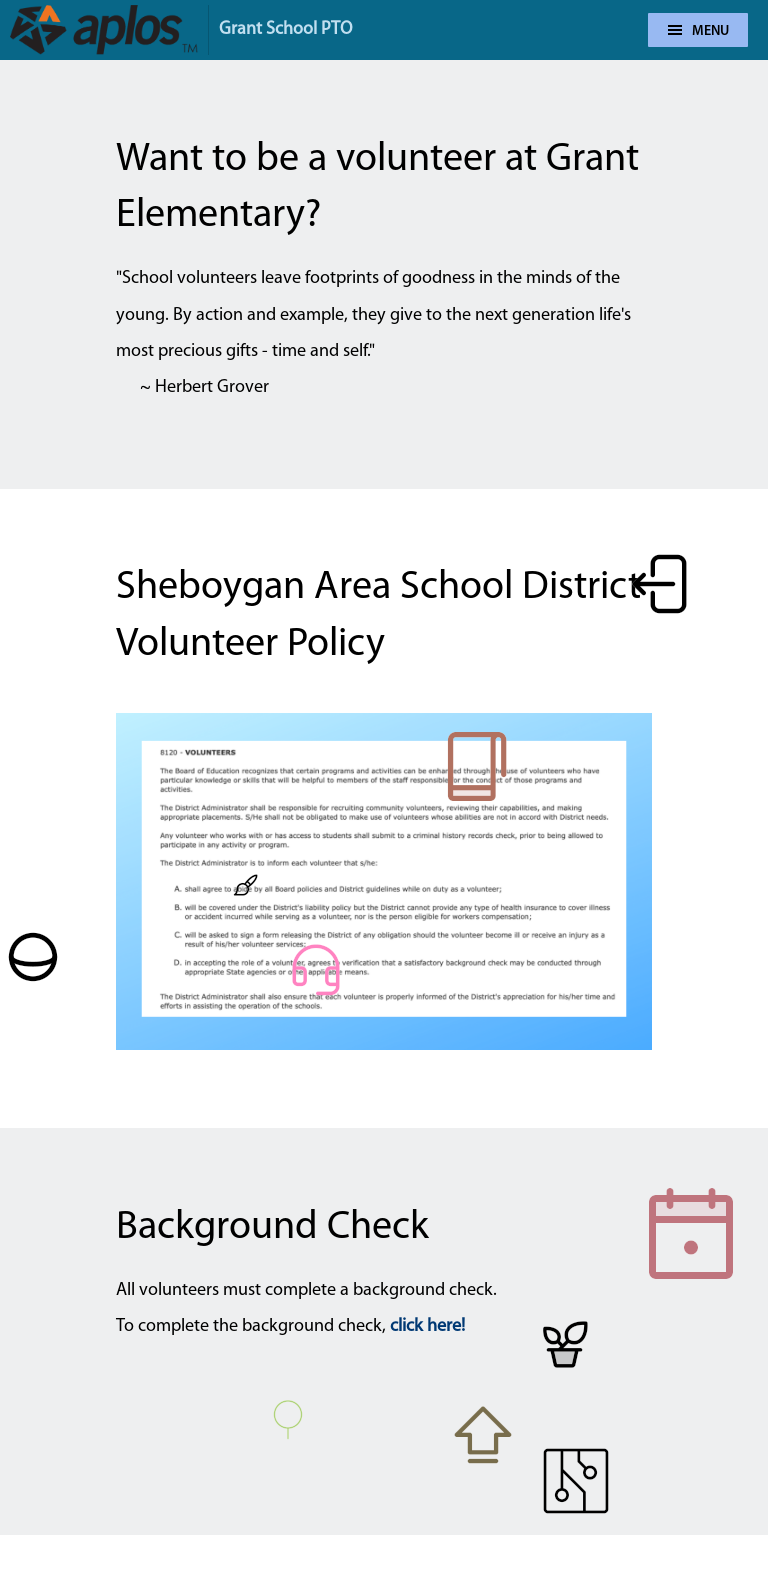  What do you see at coordinates (474, 766) in the screenshot?
I see `indicates towel or linen amenities available` at bounding box center [474, 766].